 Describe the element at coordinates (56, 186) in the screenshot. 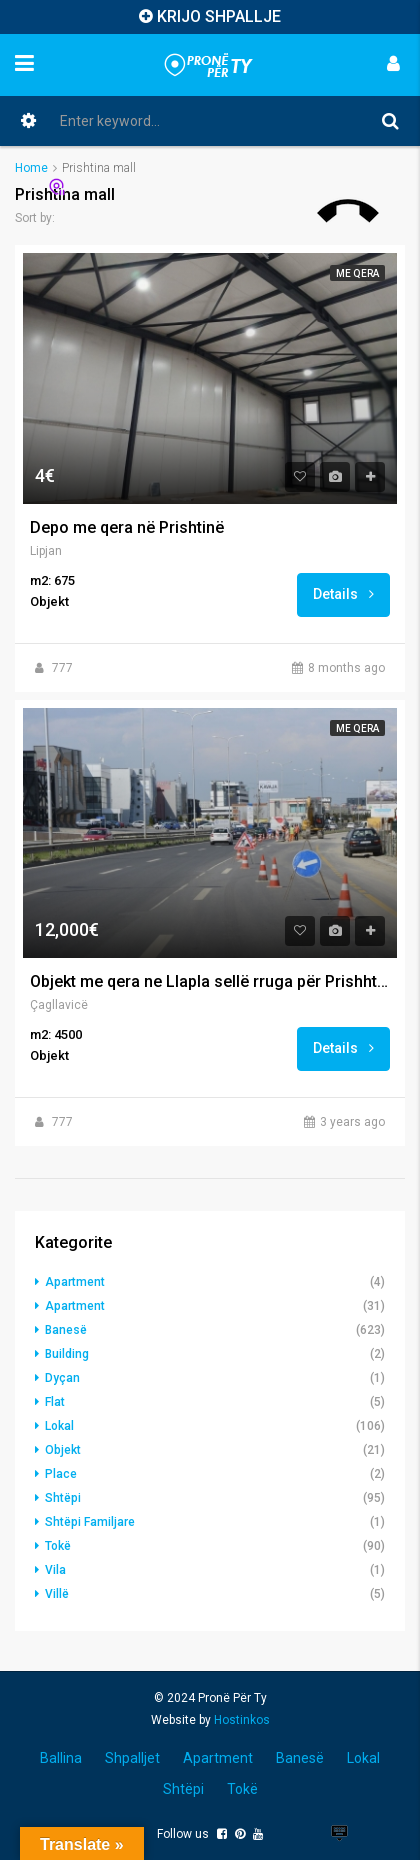

I see `pause location tracking` at that location.